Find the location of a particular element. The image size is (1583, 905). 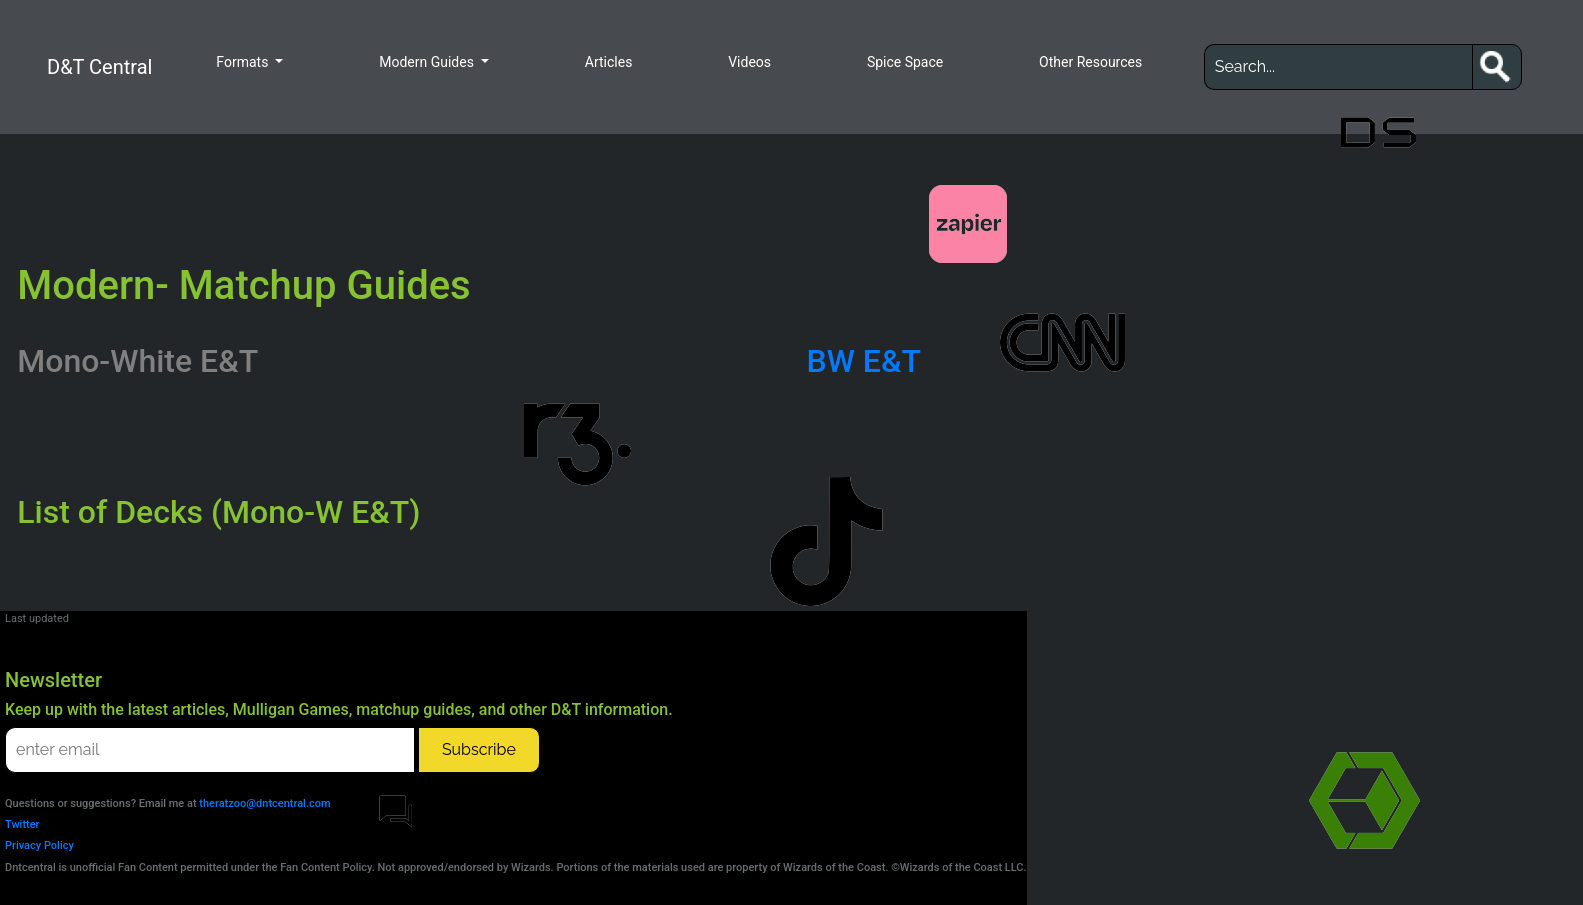

r3 company logo is located at coordinates (577, 444).